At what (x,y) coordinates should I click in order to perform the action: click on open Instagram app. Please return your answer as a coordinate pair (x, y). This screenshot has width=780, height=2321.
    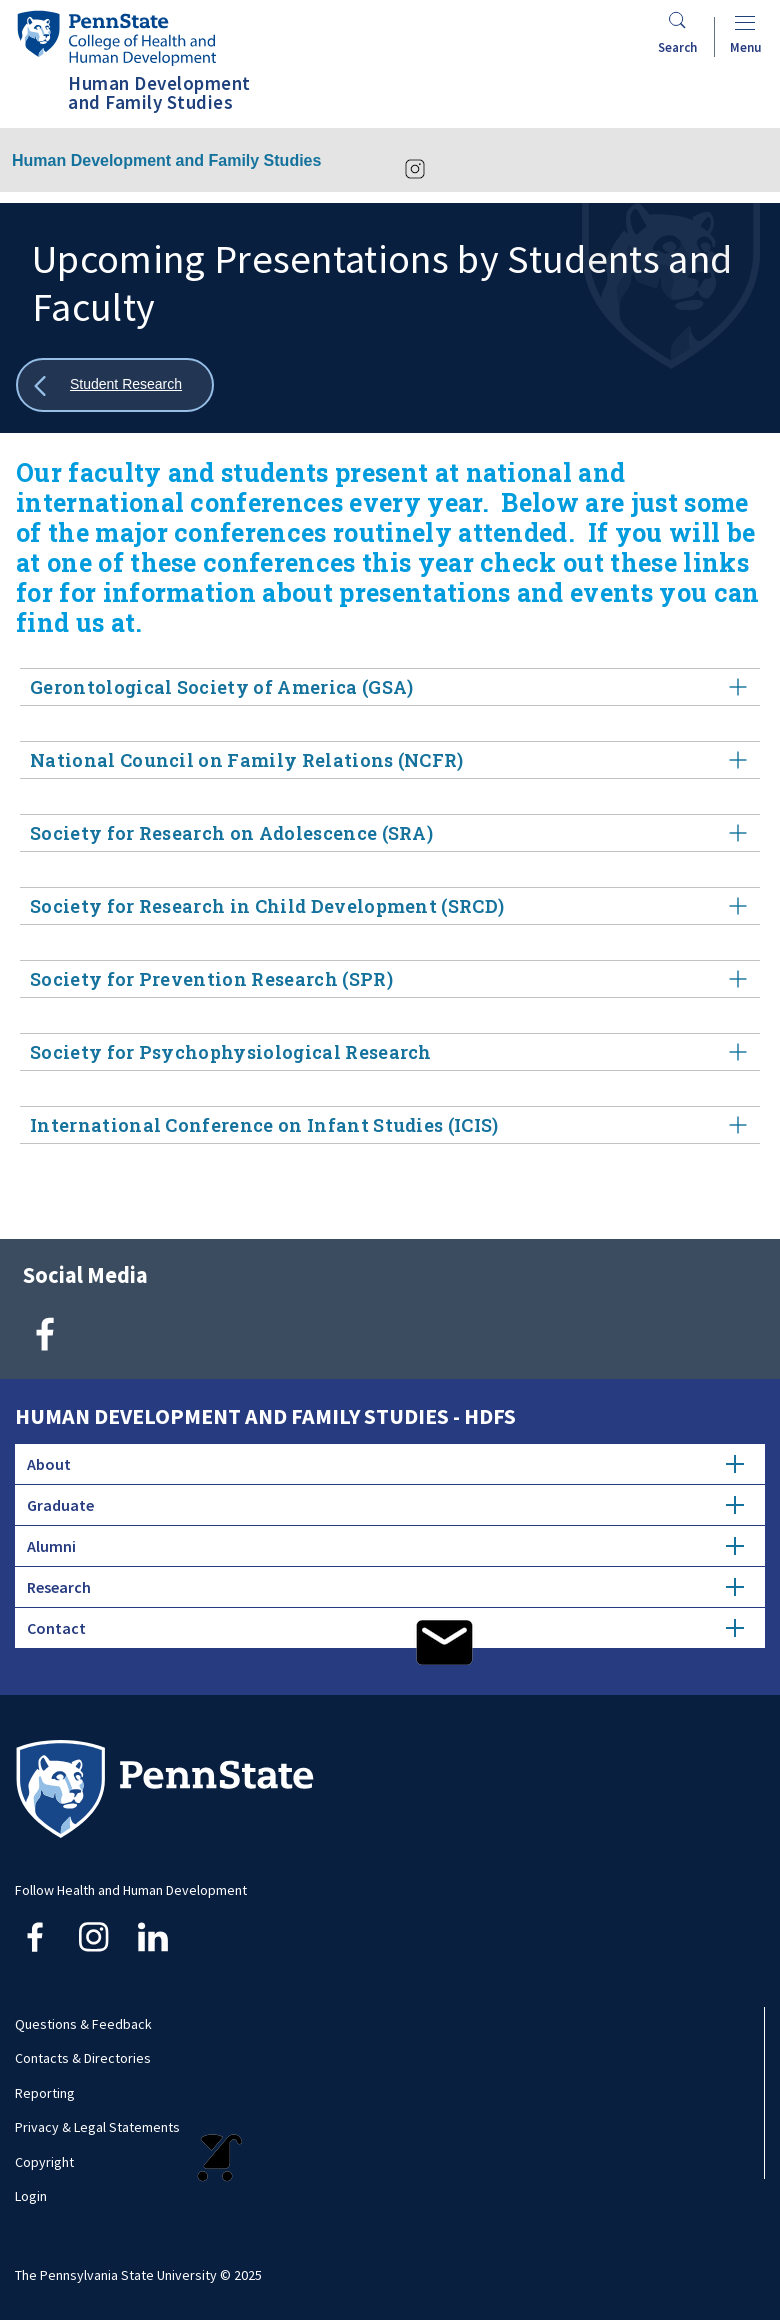
    Looking at the image, I should click on (415, 169).